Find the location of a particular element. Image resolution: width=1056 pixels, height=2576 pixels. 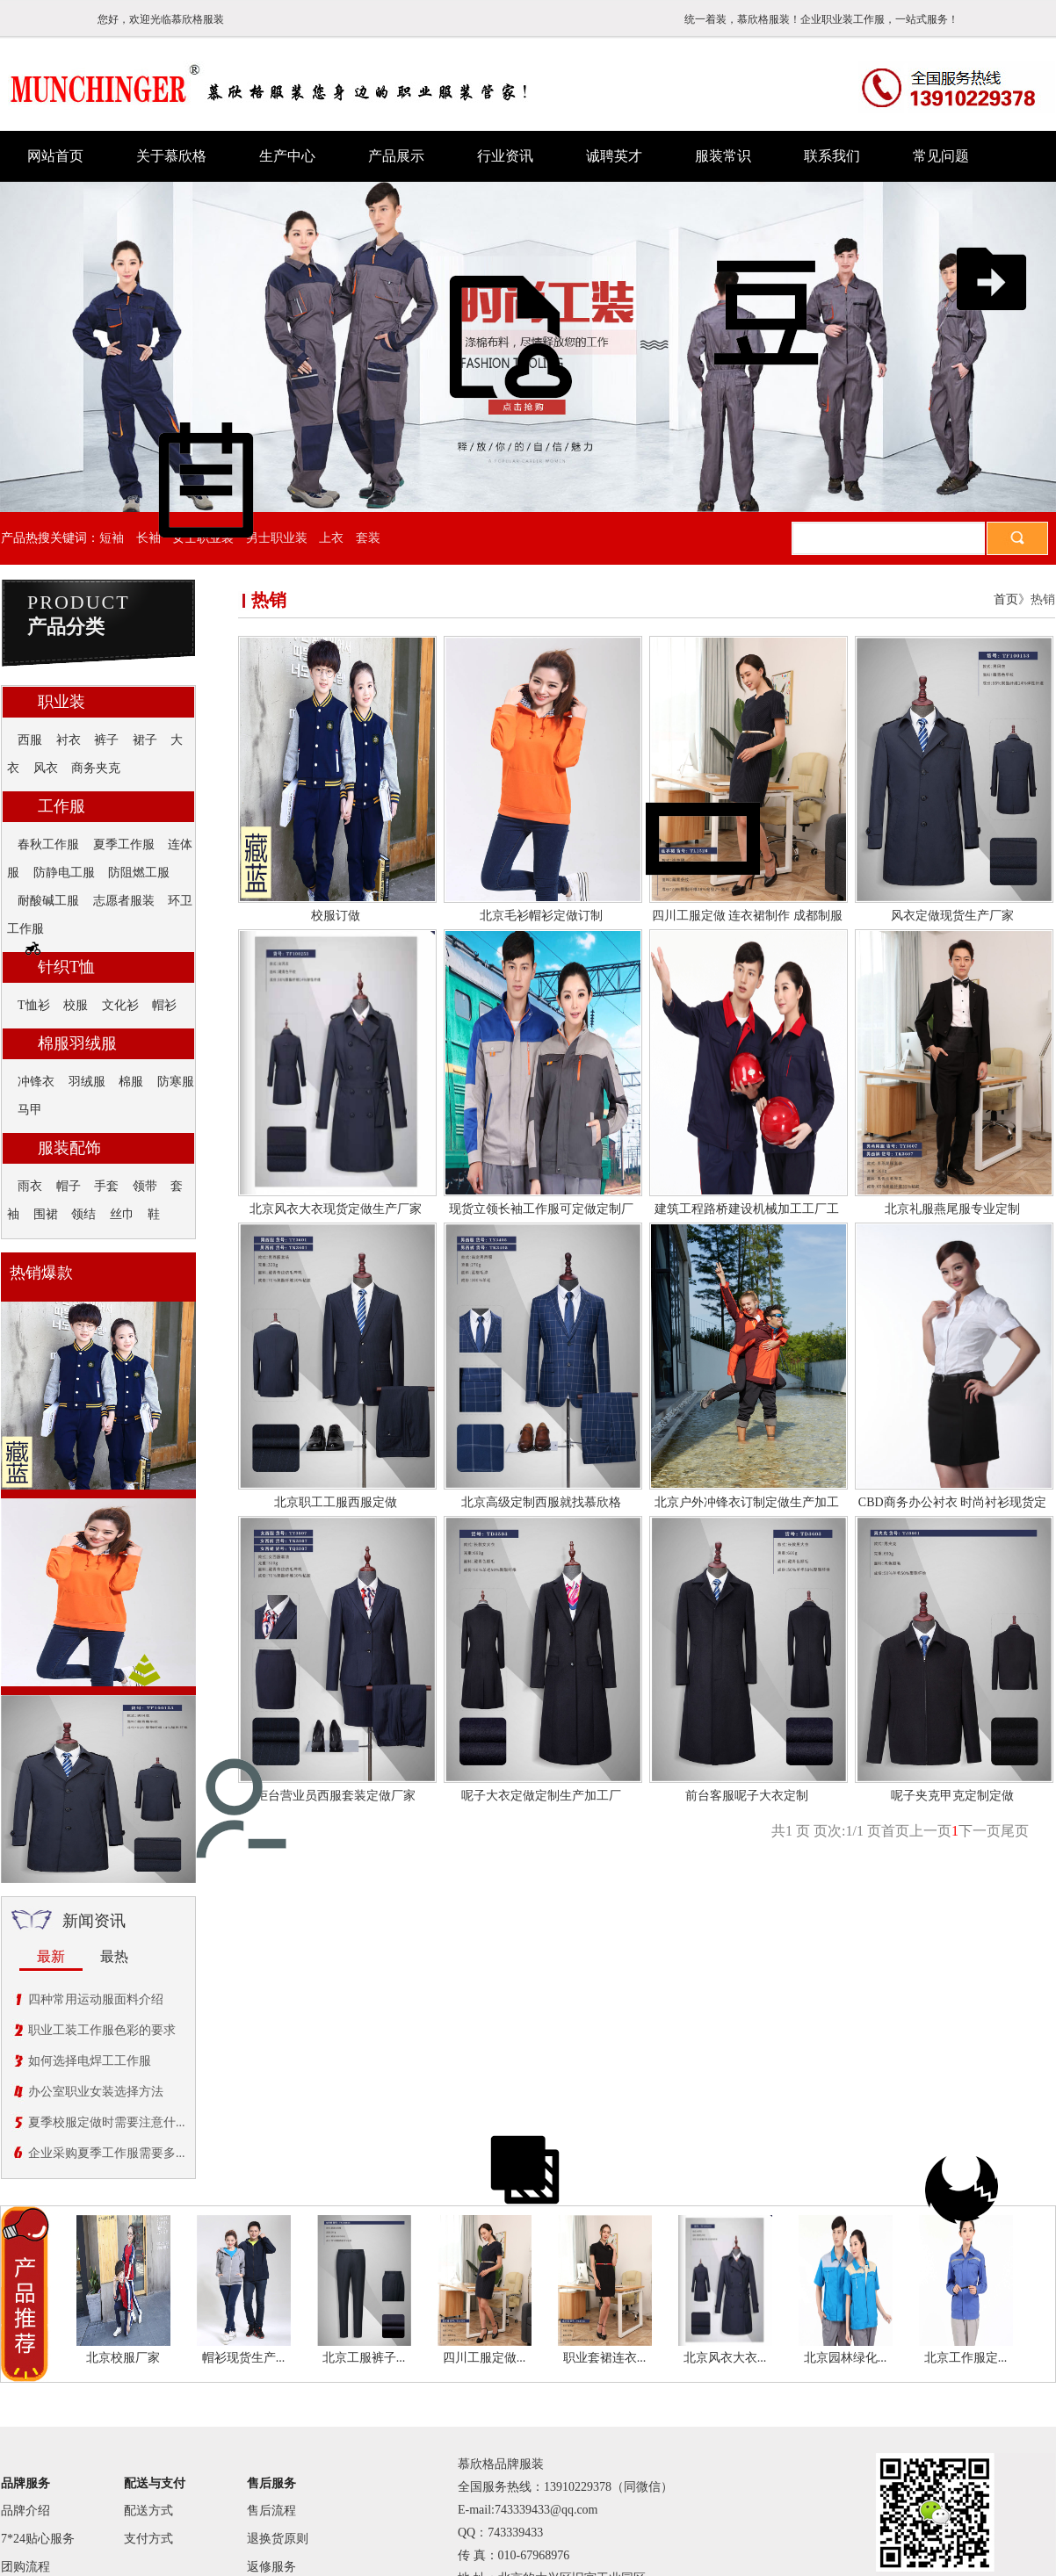

apply shadow effect to selected element is located at coordinates (524, 2169).